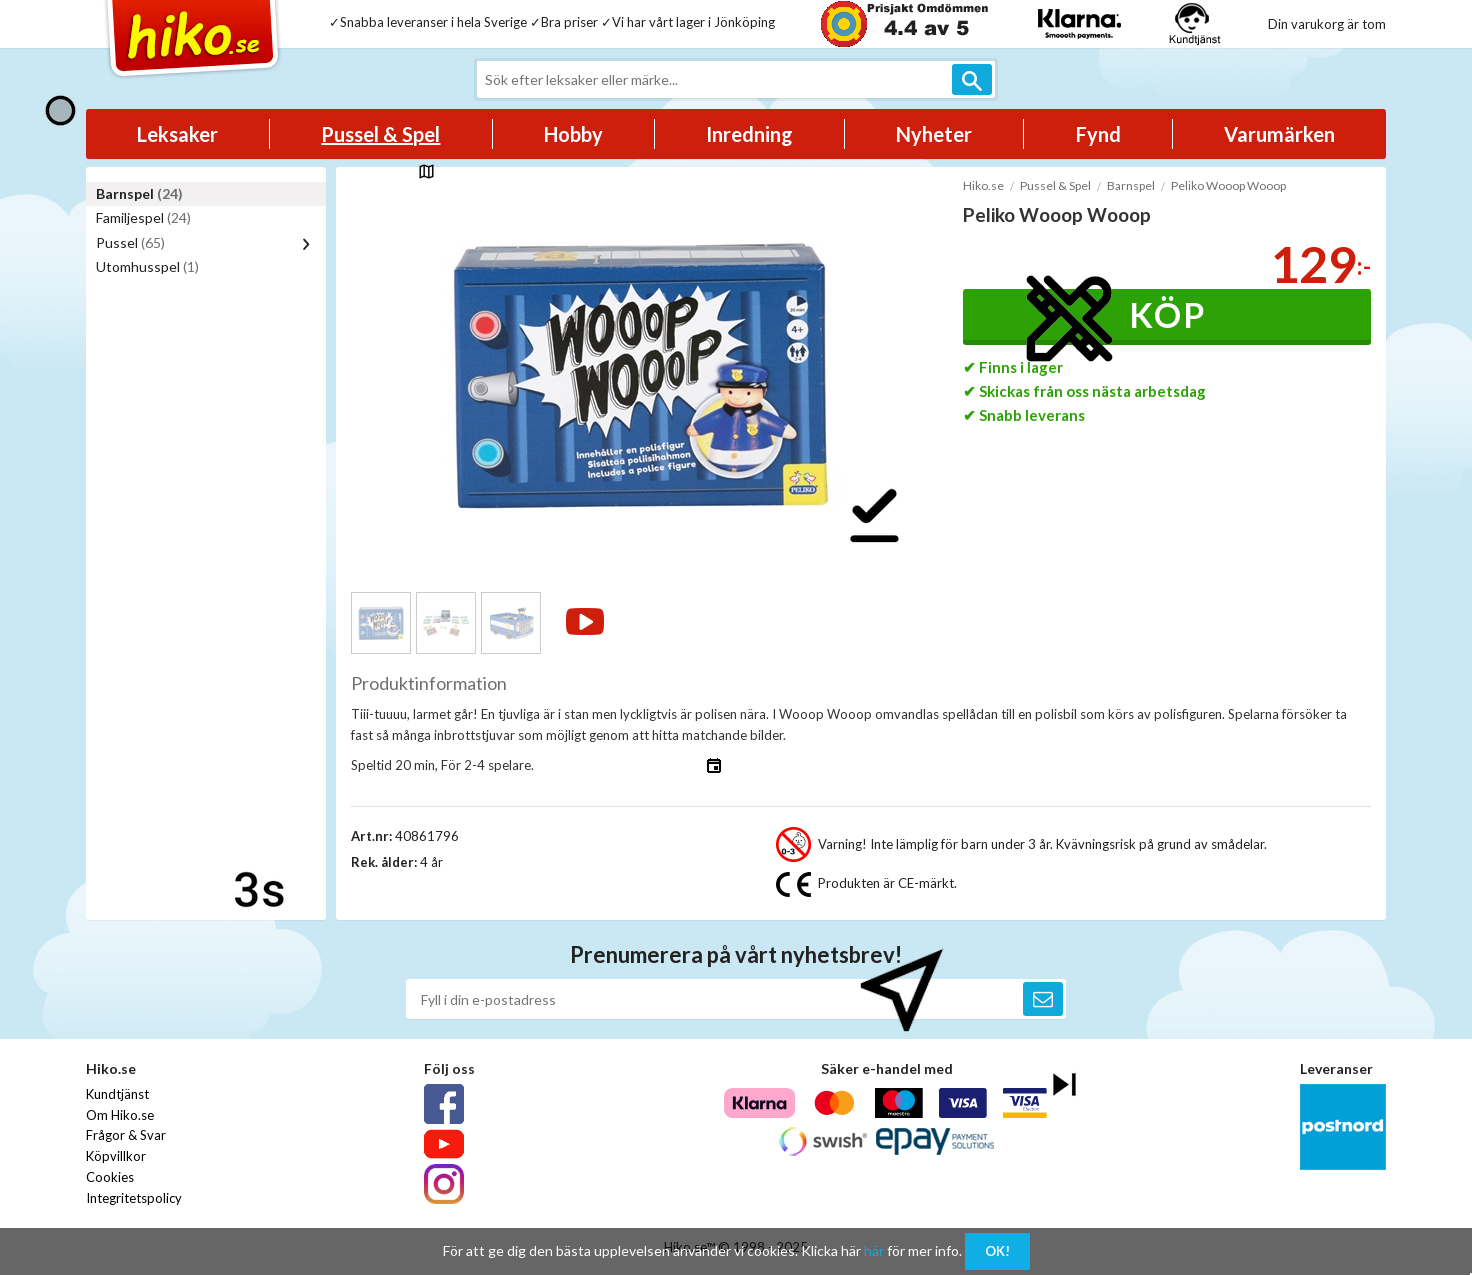  I want to click on access navigation or get directions, so click(902, 990).